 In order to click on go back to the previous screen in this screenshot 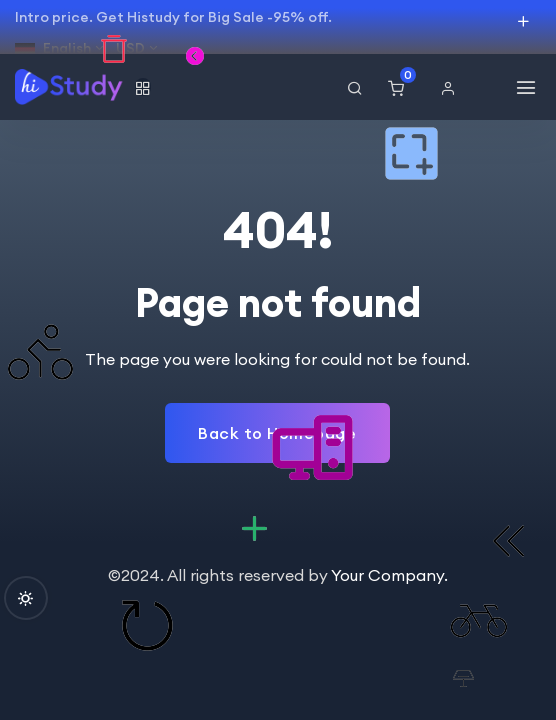, I will do `click(195, 56)`.